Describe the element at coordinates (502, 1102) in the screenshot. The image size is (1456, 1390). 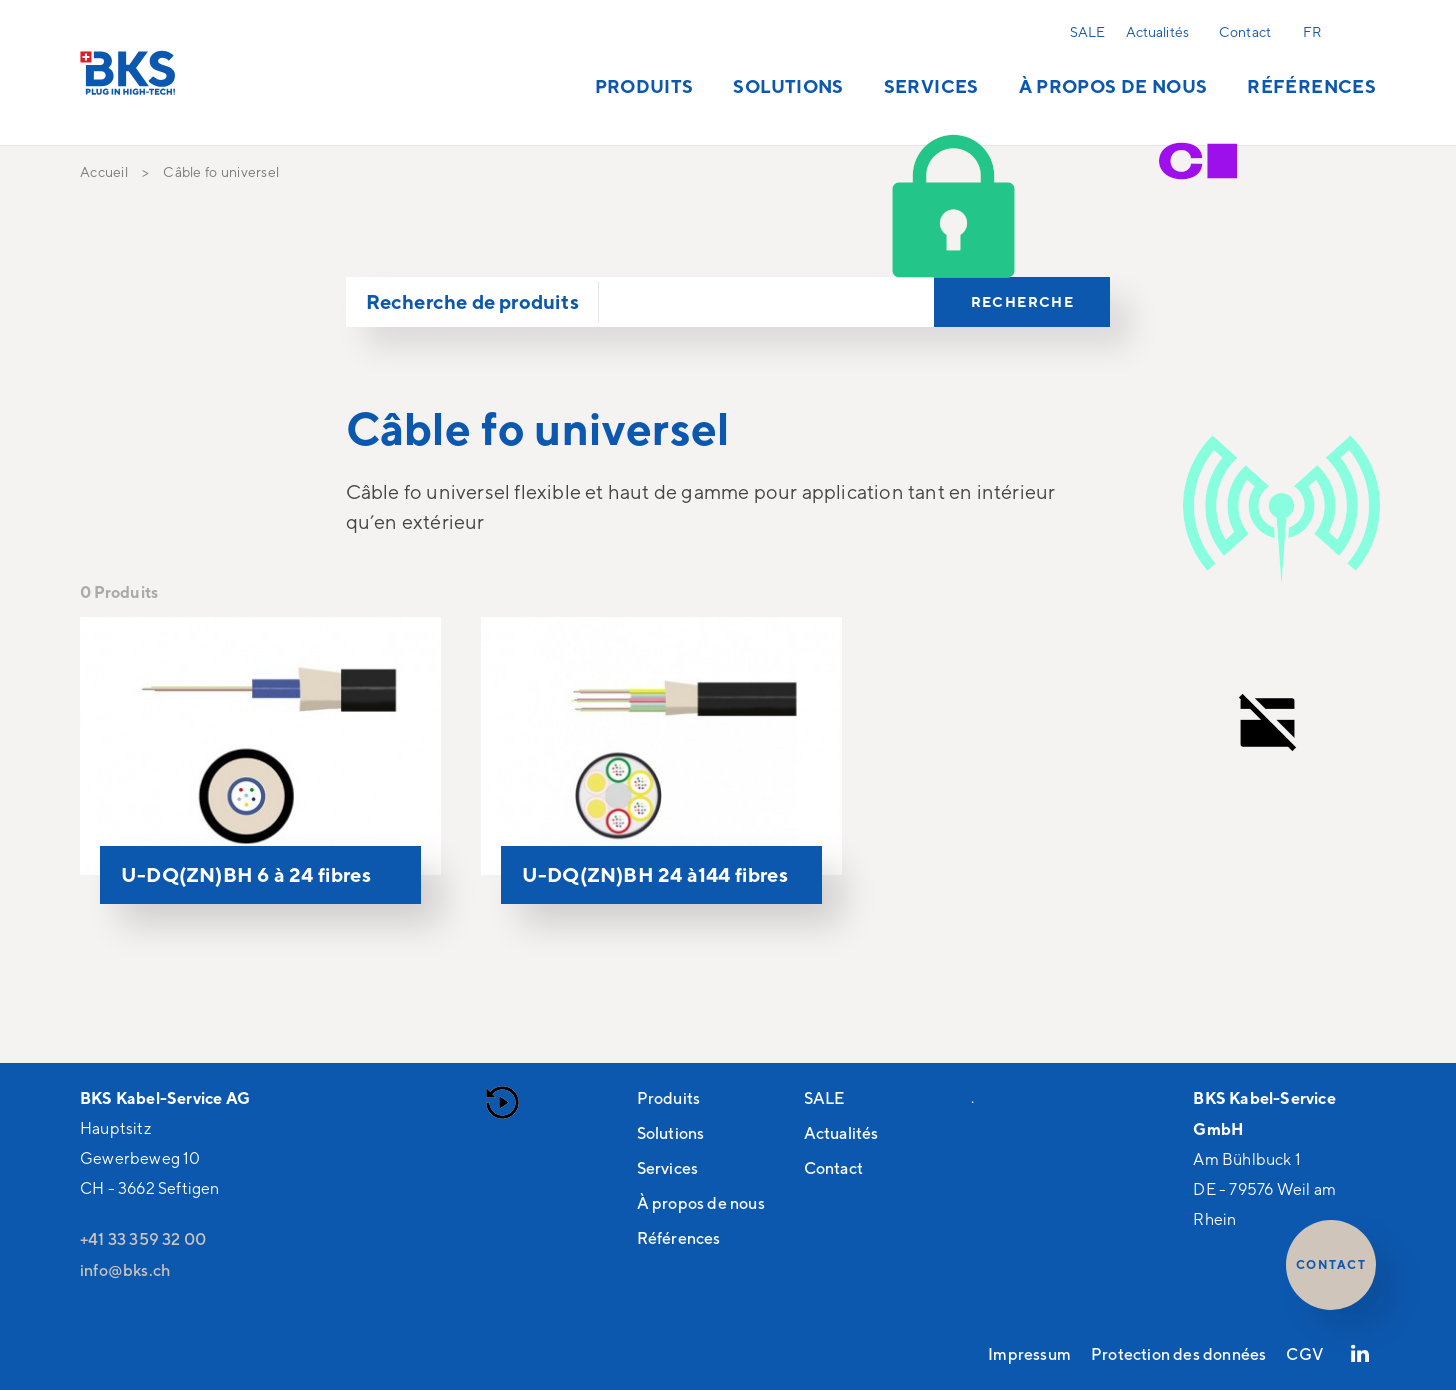
I see `view memories or flashback content` at that location.